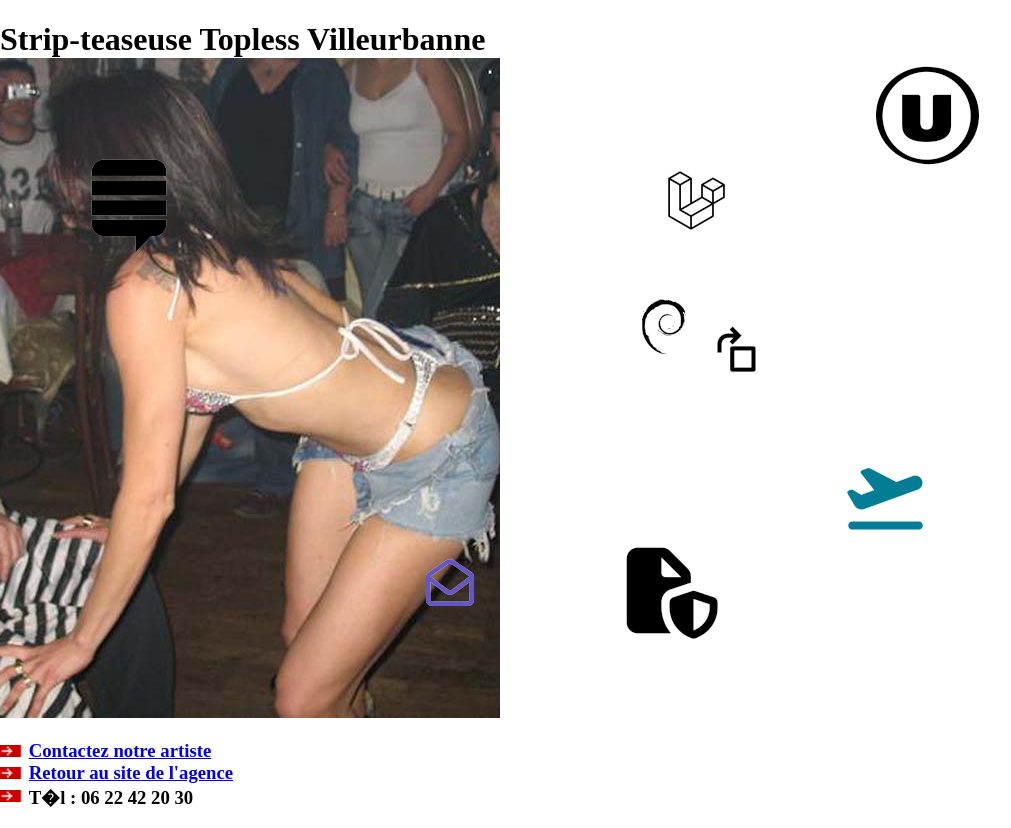 The width and height of the screenshot is (1011, 828). Describe the element at coordinates (129, 206) in the screenshot. I see `stack exchange logo` at that location.